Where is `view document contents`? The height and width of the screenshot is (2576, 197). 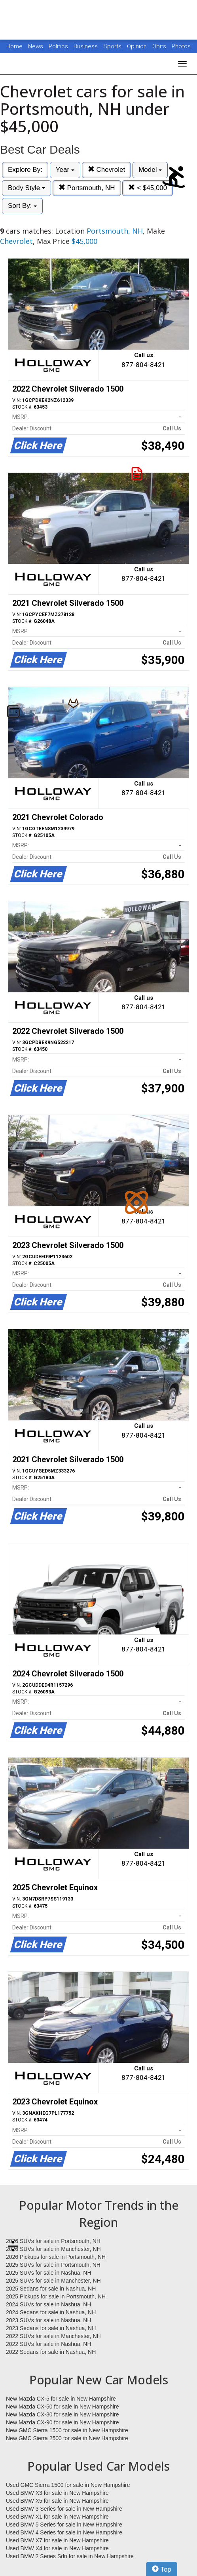 view document contents is located at coordinates (137, 474).